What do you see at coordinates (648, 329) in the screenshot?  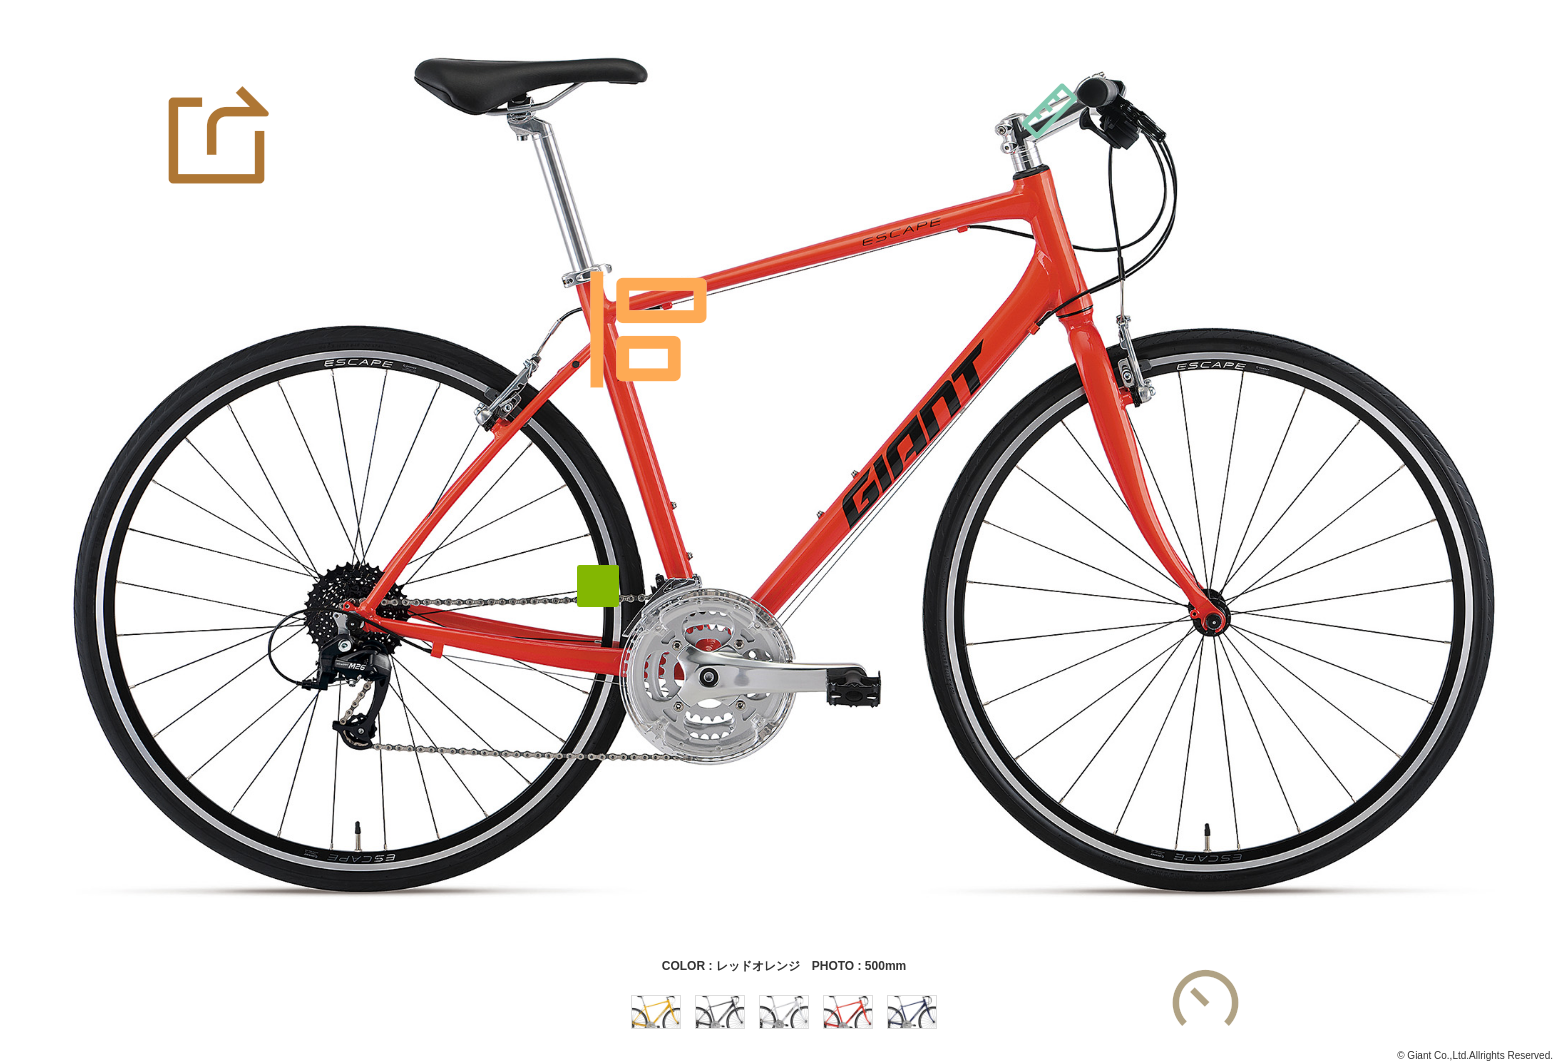 I see `align selected items to the left edge` at bounding box center [648, 329].